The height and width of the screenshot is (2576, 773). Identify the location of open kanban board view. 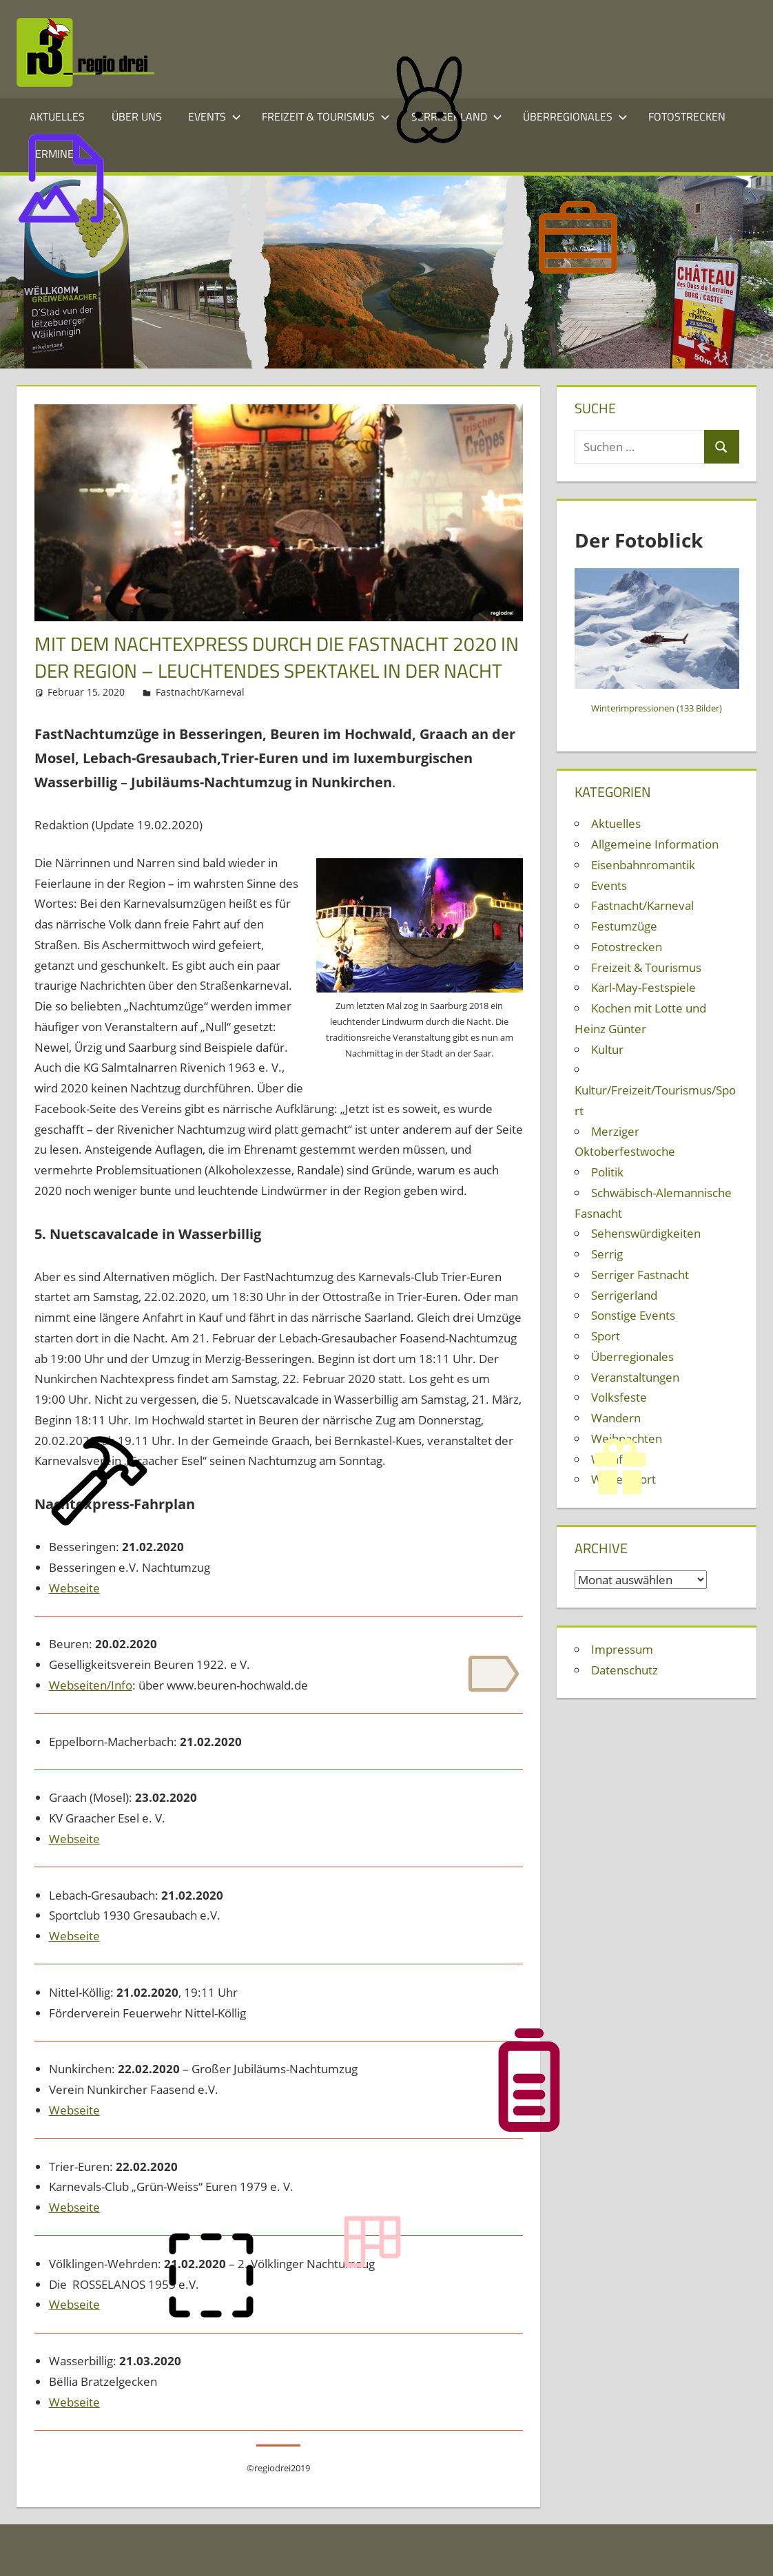
(372, 2239).